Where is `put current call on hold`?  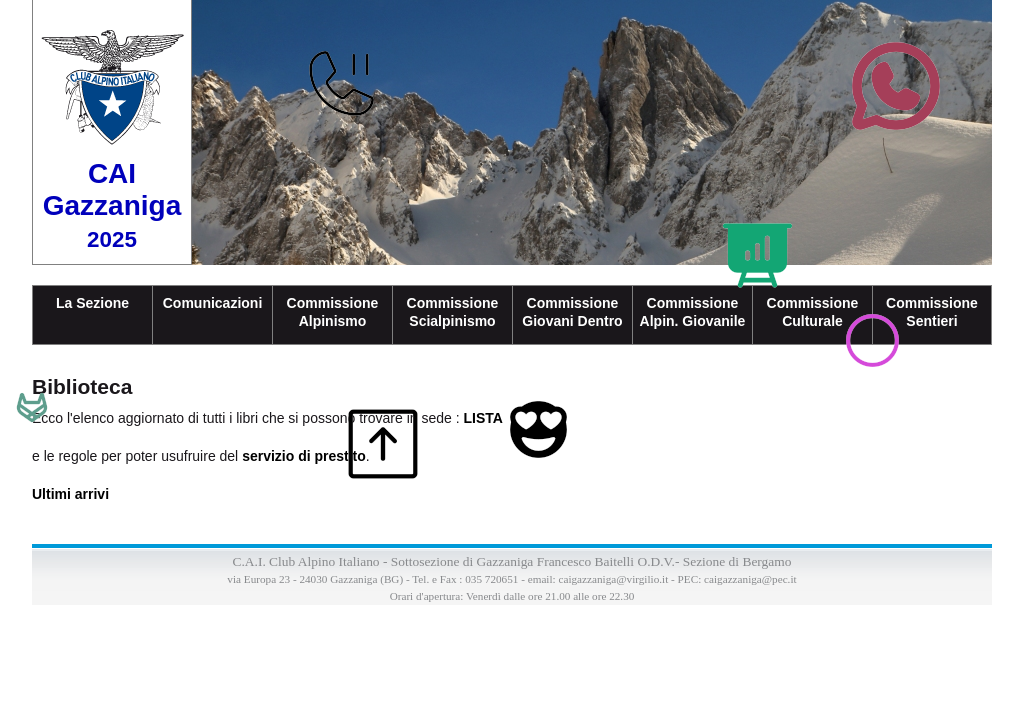 put current call on hold is located at coordinates (343, 82).